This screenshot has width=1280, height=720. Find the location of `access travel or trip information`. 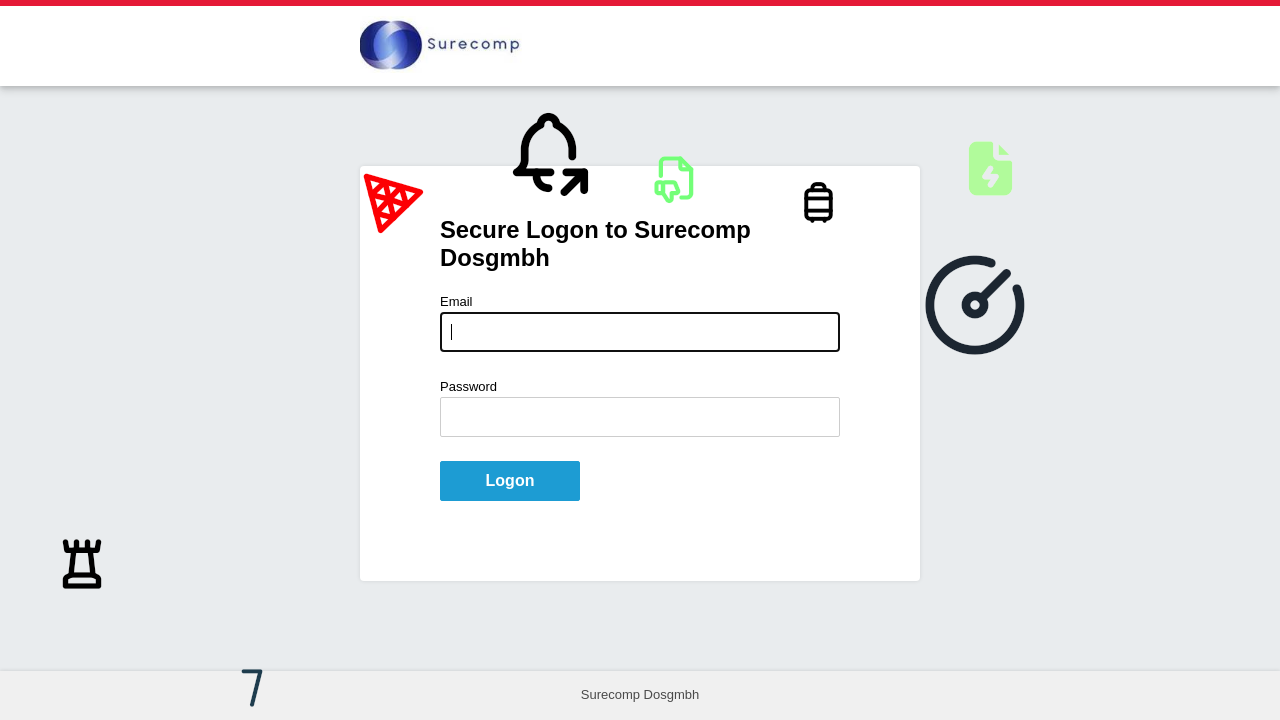

access travel or trip information is located at coordinates (818, 202).